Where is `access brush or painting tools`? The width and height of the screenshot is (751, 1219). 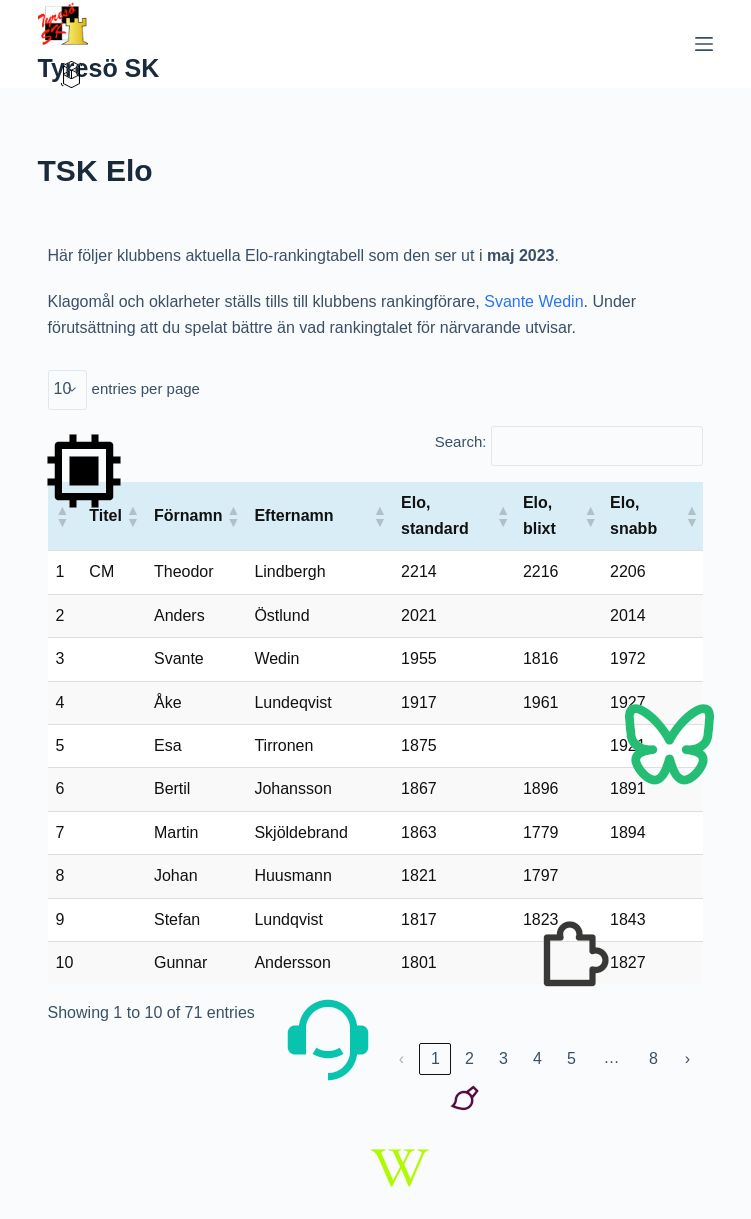 access brush or painting tools is located at coordinates (464, 1098).